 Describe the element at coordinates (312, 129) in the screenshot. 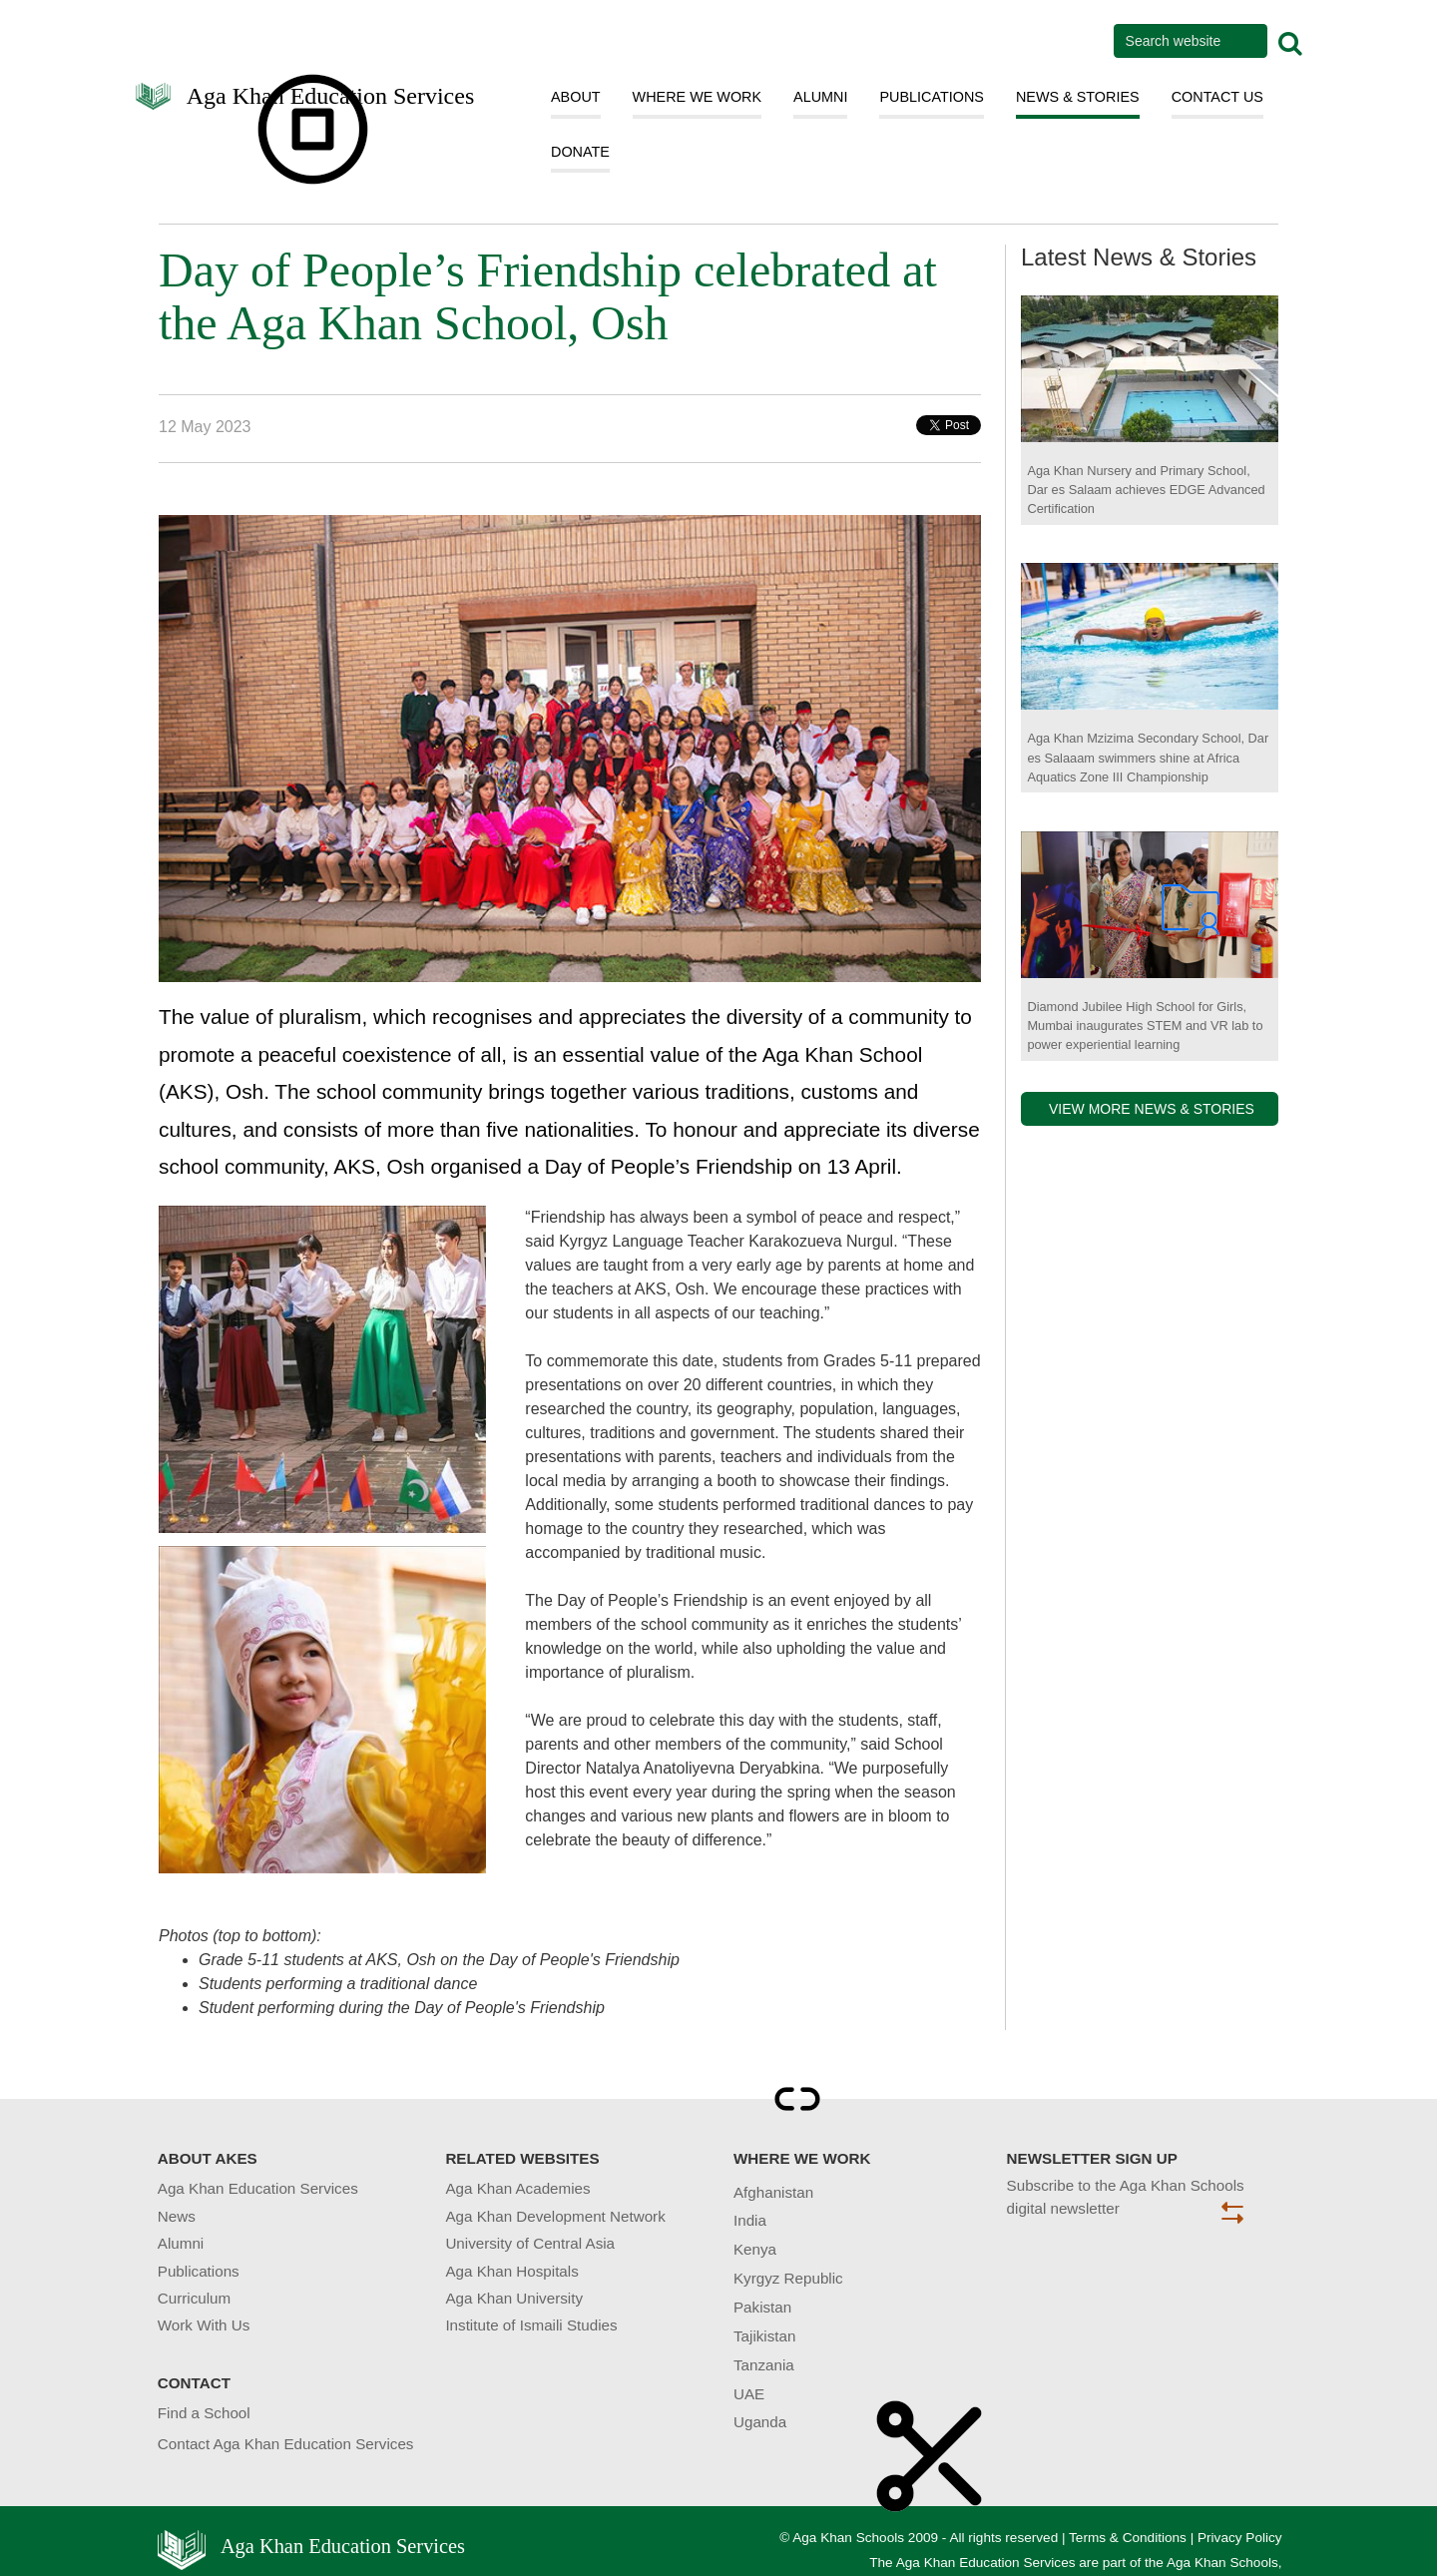

I see `stop media playback` at that location.